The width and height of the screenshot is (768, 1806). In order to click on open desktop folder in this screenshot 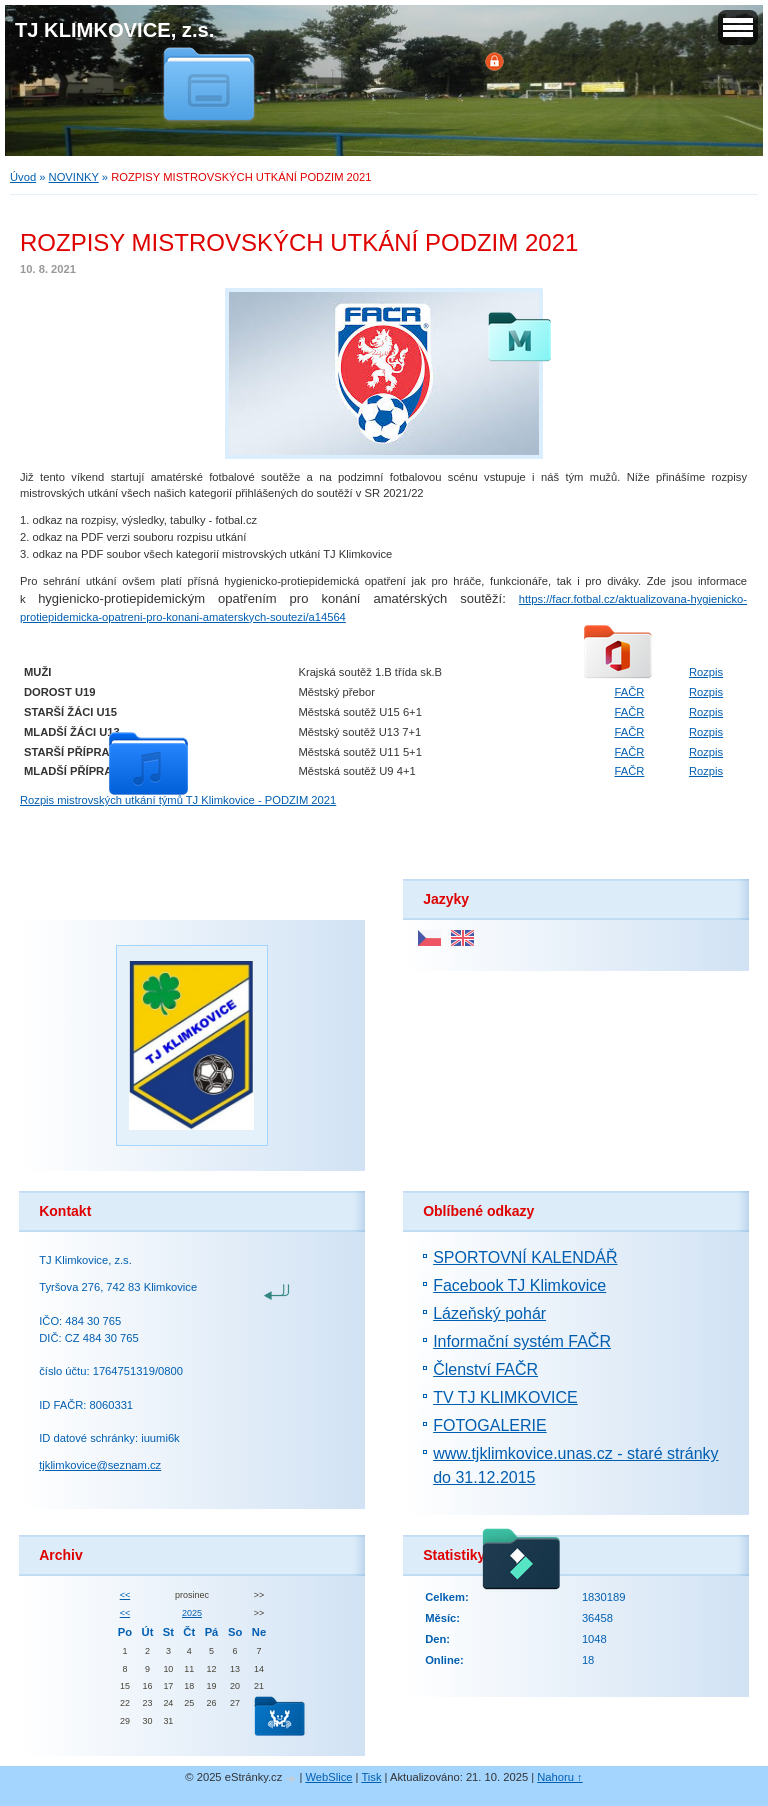, I will do `click(209, 84)`.